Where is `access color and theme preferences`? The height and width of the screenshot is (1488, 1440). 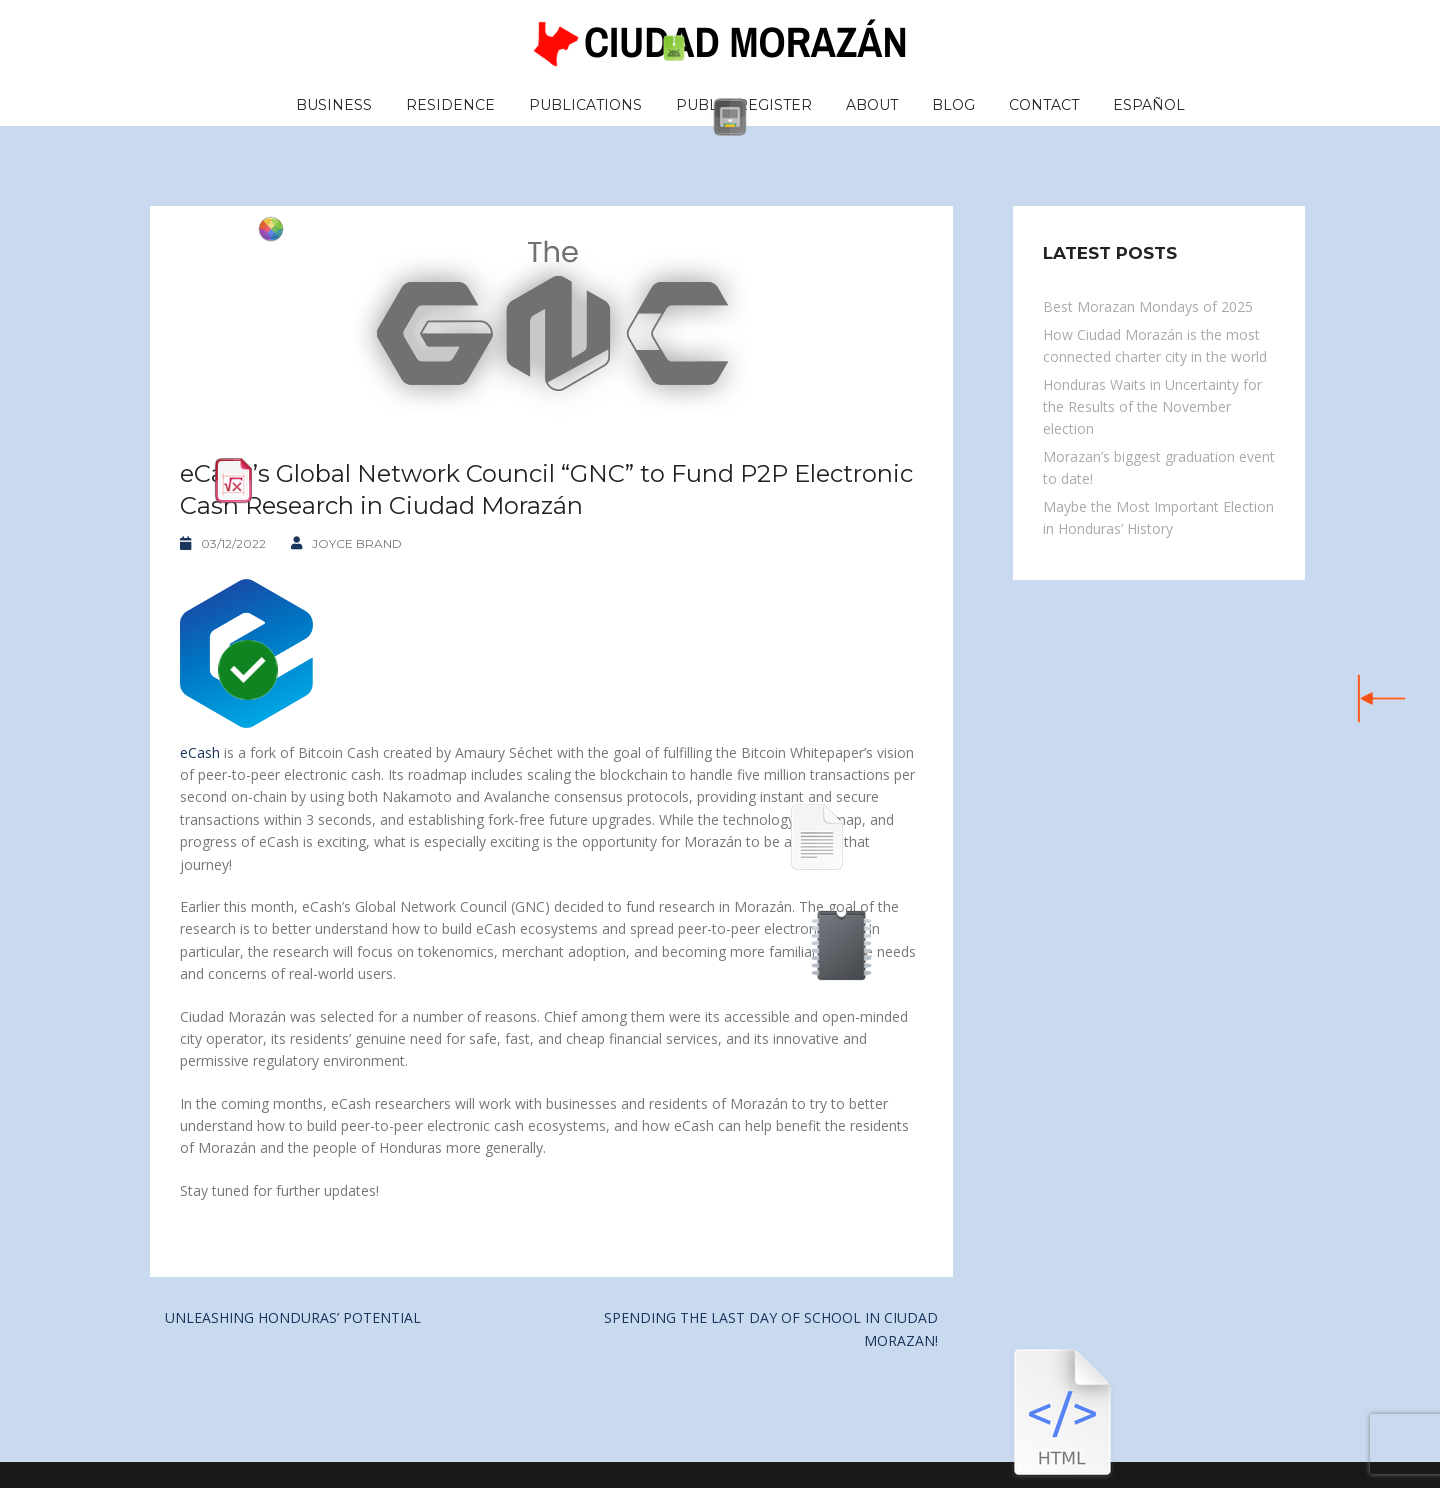
access color and theme preferences is located at coordinates (271, 229).